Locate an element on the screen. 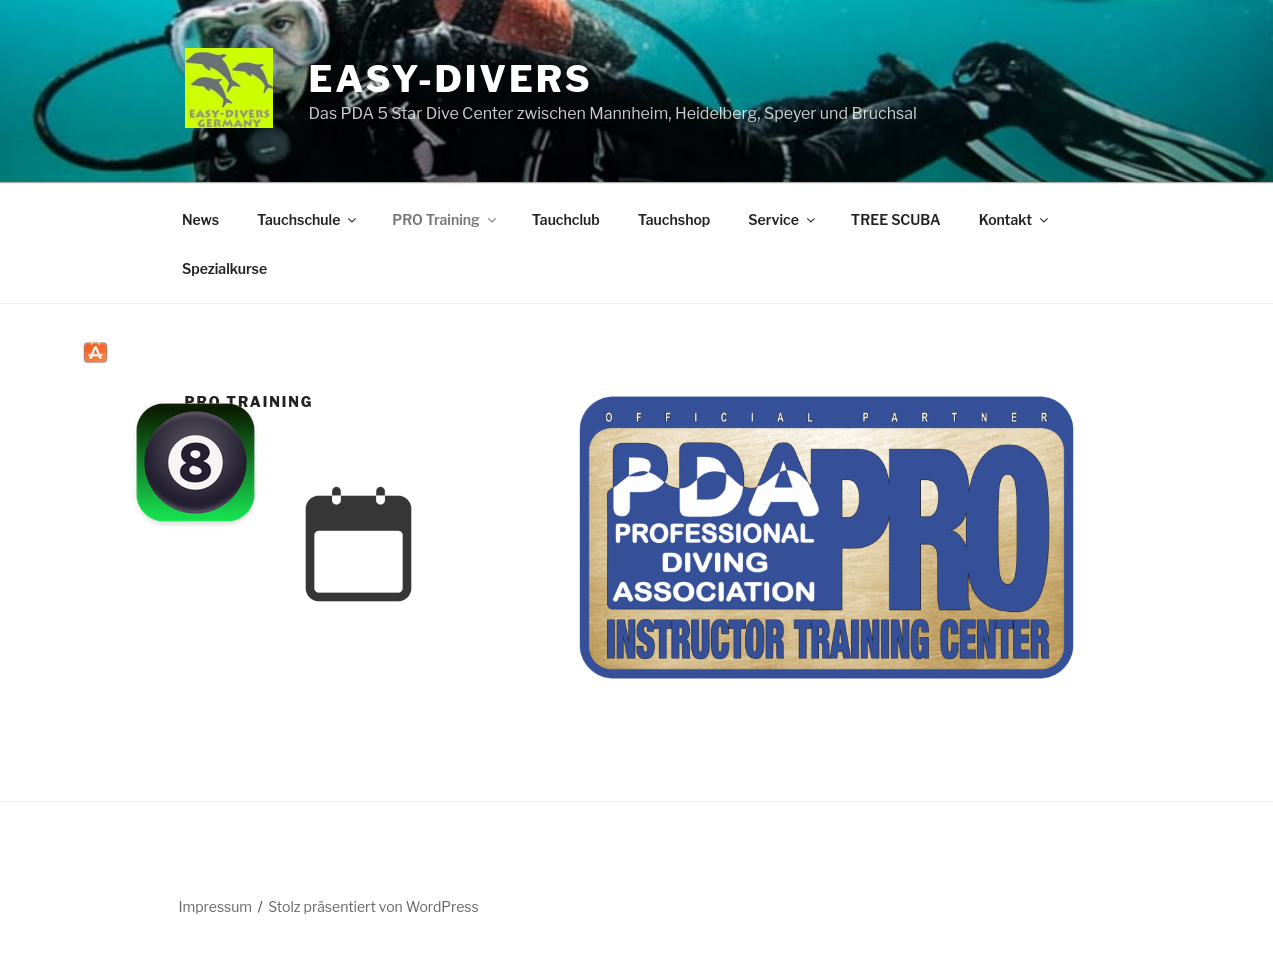 The image size is (1273, 953). open calendar app is located at coordinates (358, 548).